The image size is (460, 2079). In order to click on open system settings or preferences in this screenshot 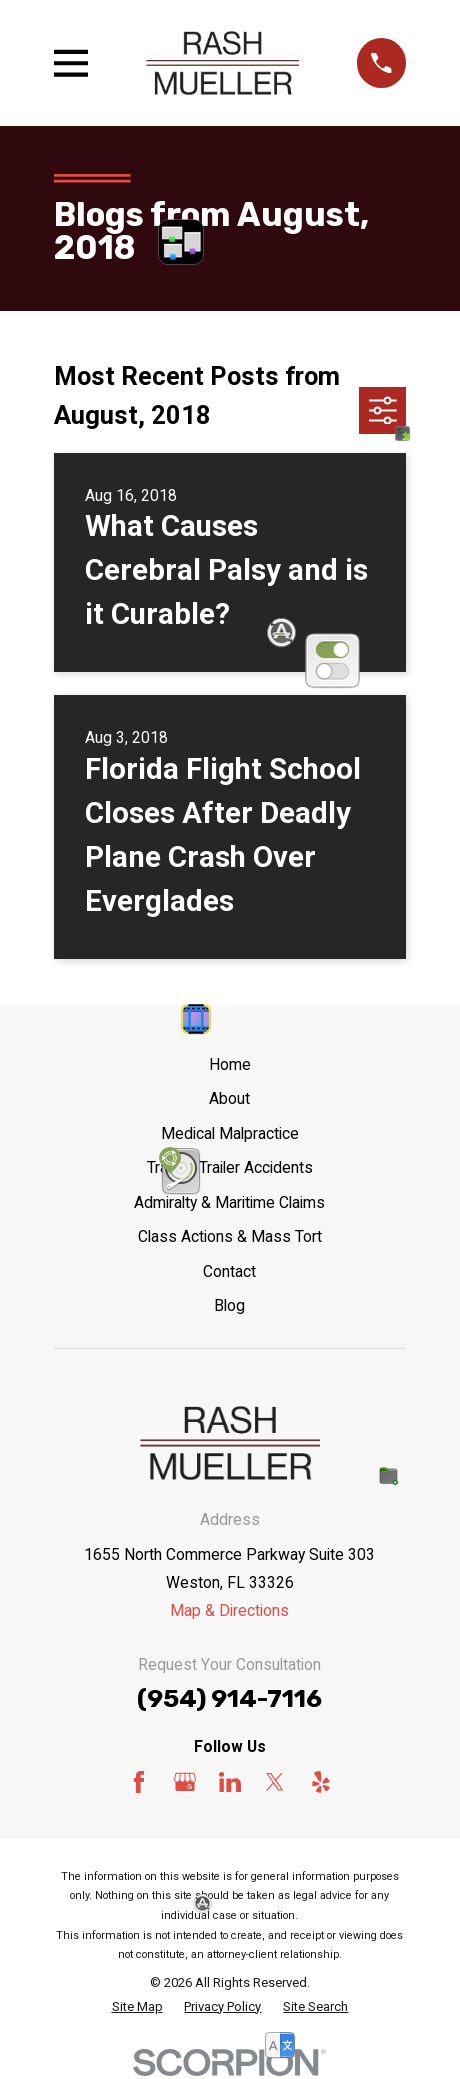, I will do `click(332, 660)`.